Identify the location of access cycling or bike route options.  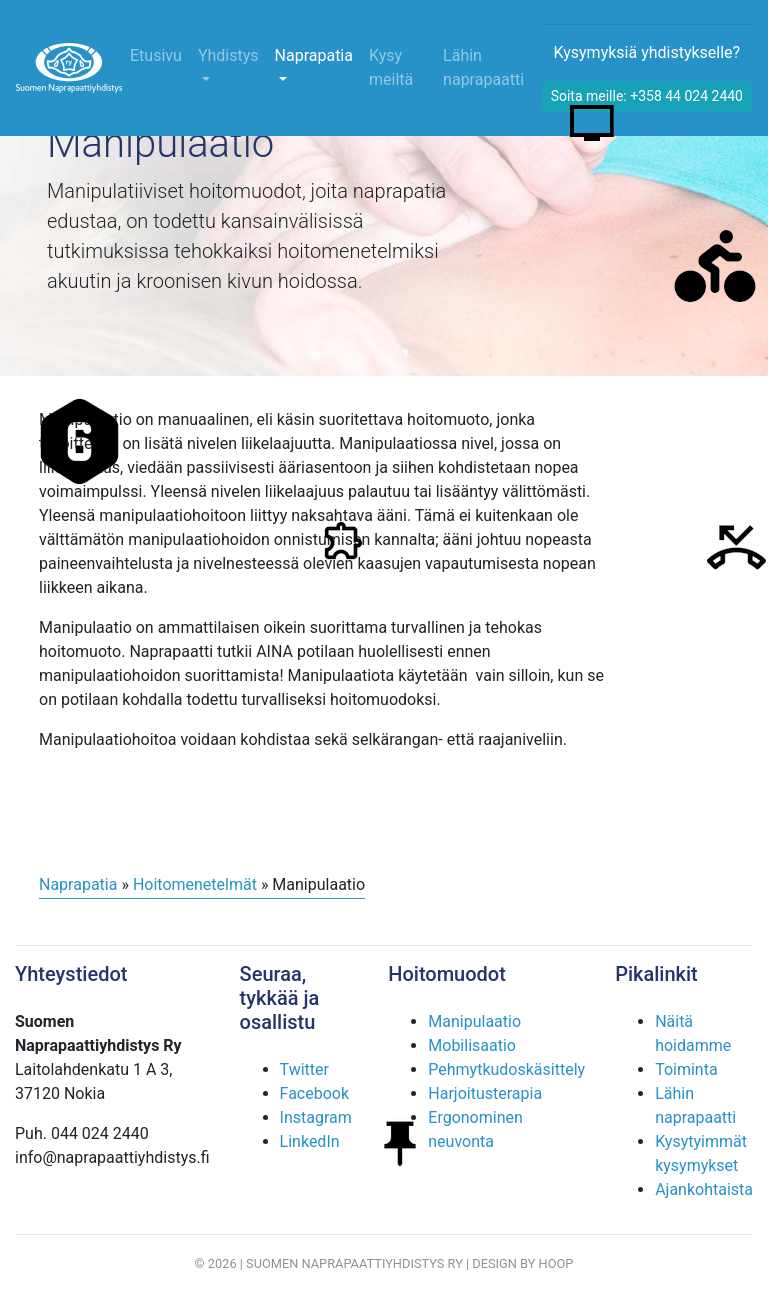
(715, 266).